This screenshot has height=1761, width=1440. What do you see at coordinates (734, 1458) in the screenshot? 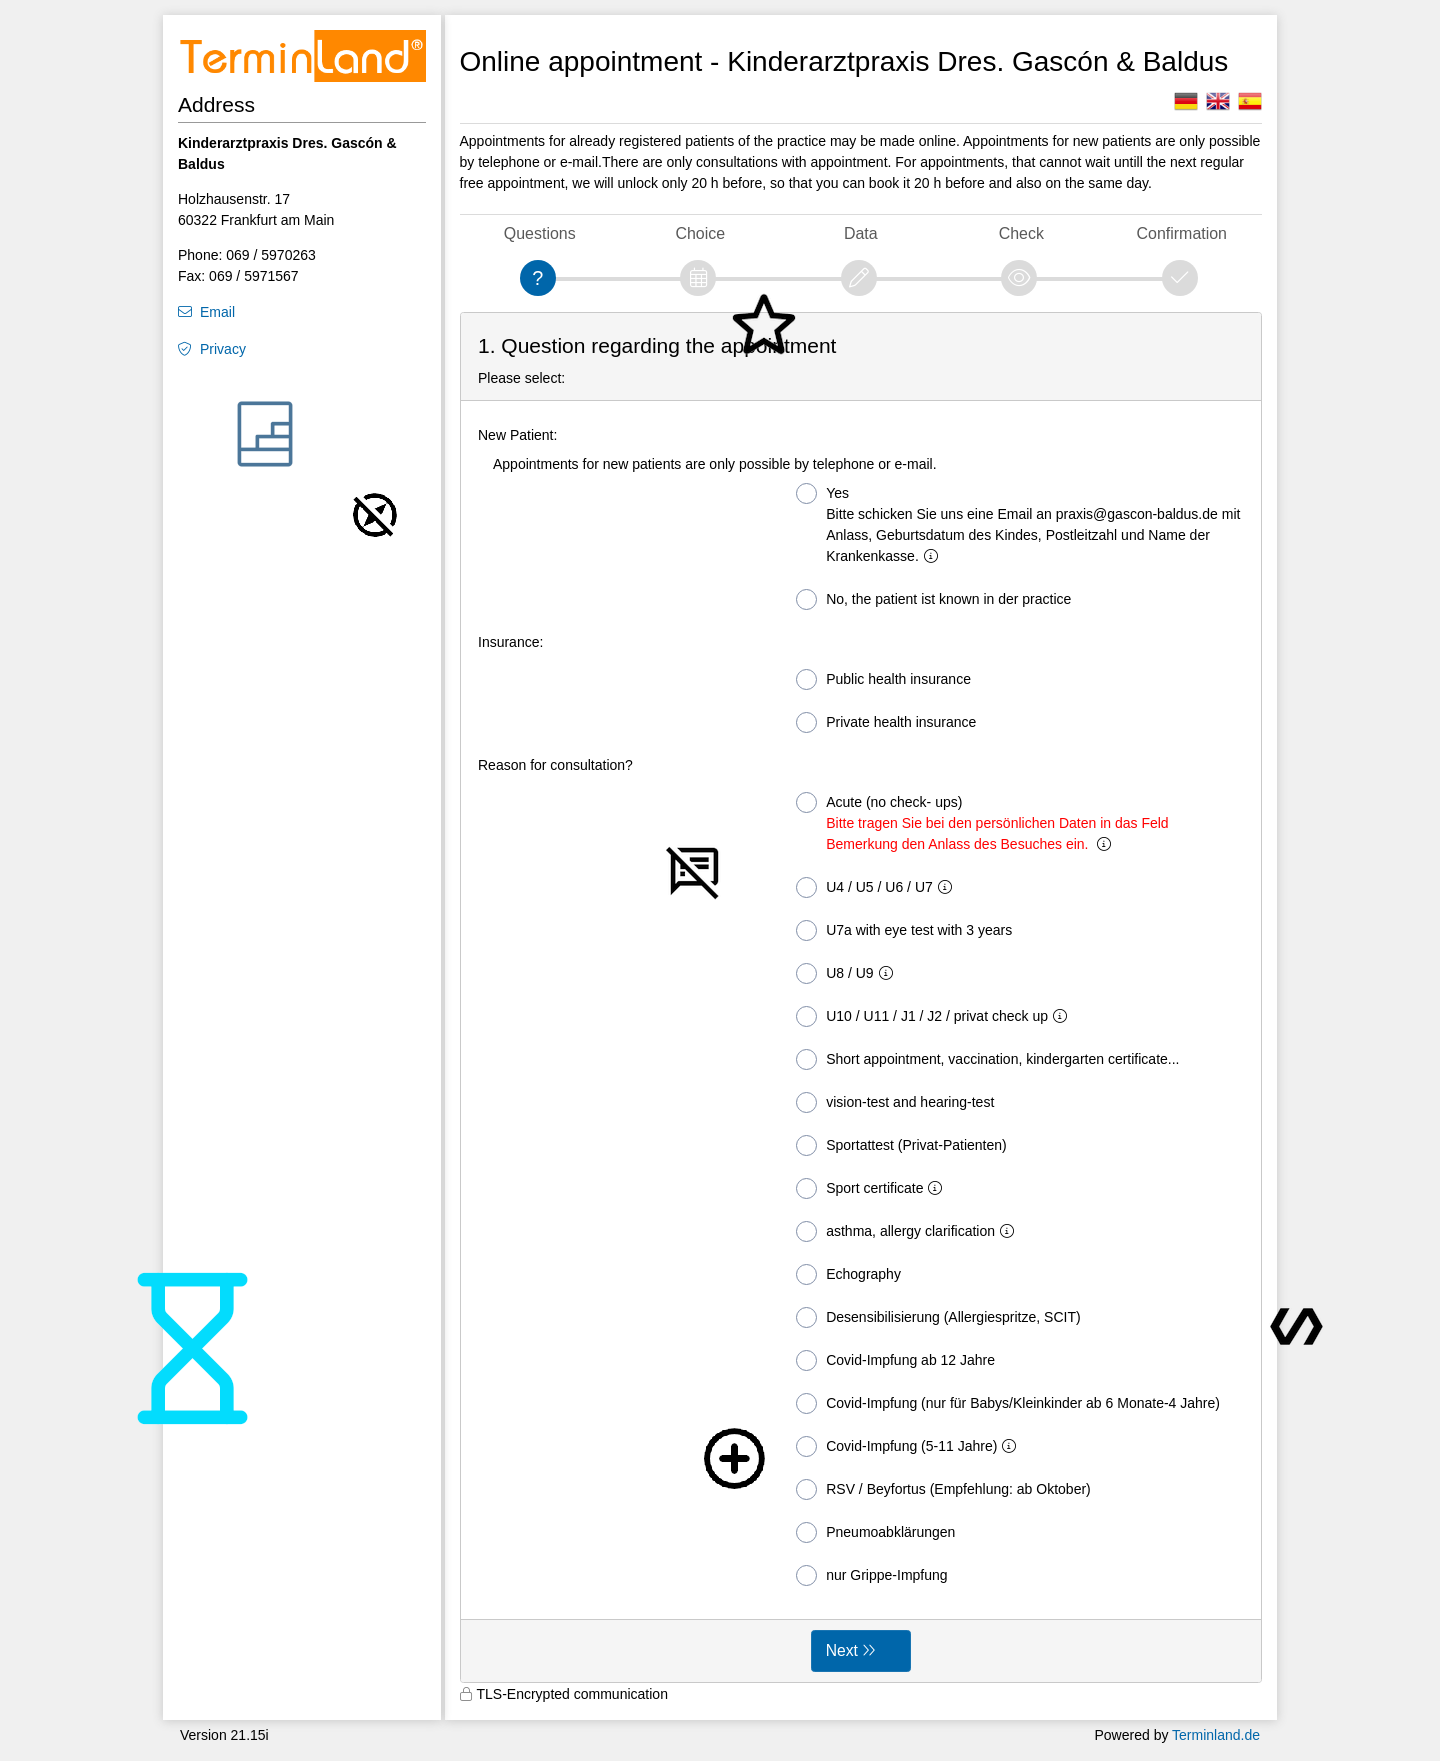
I see `add a new item or entry` at bounding box center [734, 1458].